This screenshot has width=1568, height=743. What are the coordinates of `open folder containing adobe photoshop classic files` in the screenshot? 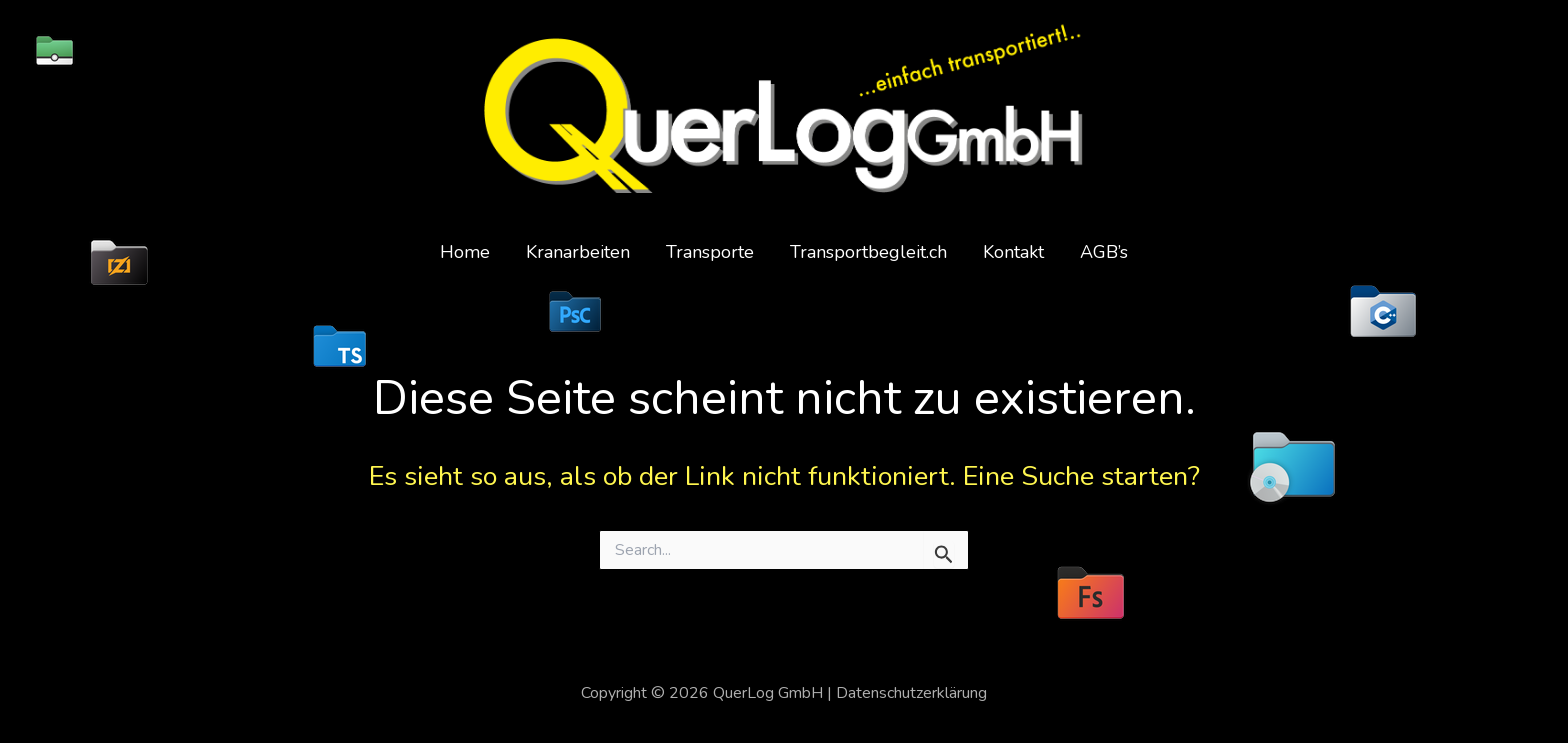 It's located at (575, 313).